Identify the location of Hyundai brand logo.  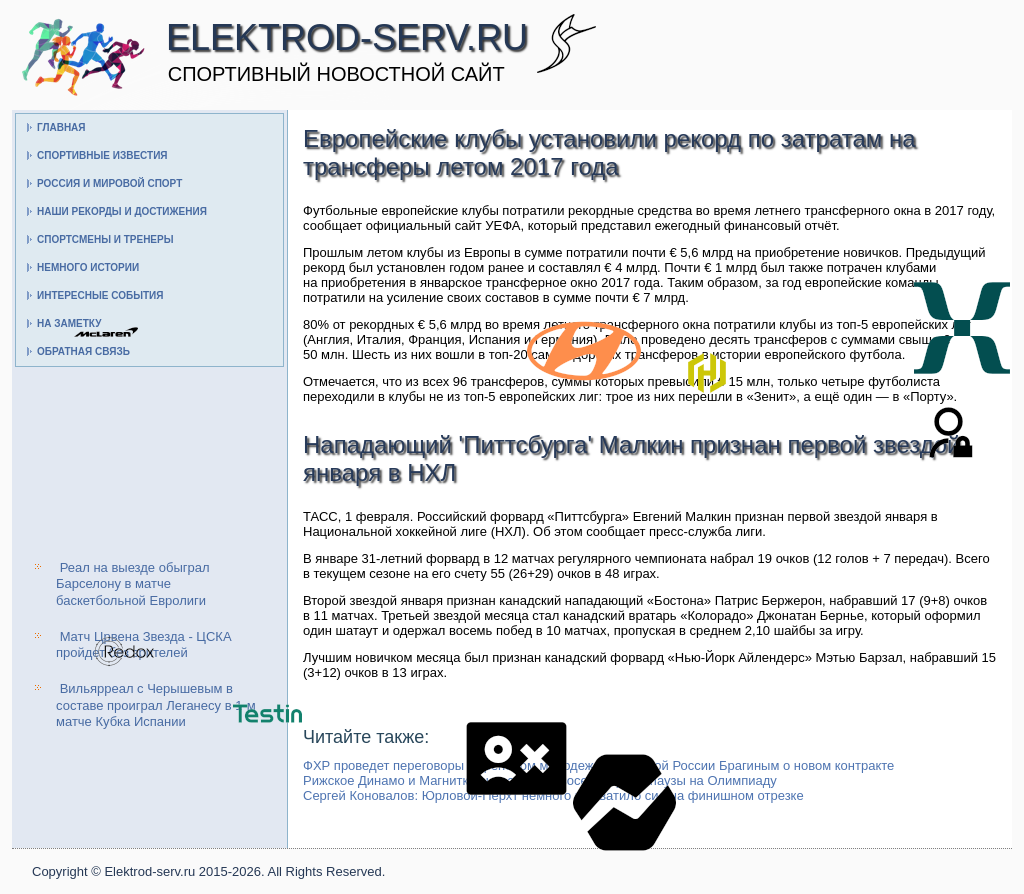
(584, 351).